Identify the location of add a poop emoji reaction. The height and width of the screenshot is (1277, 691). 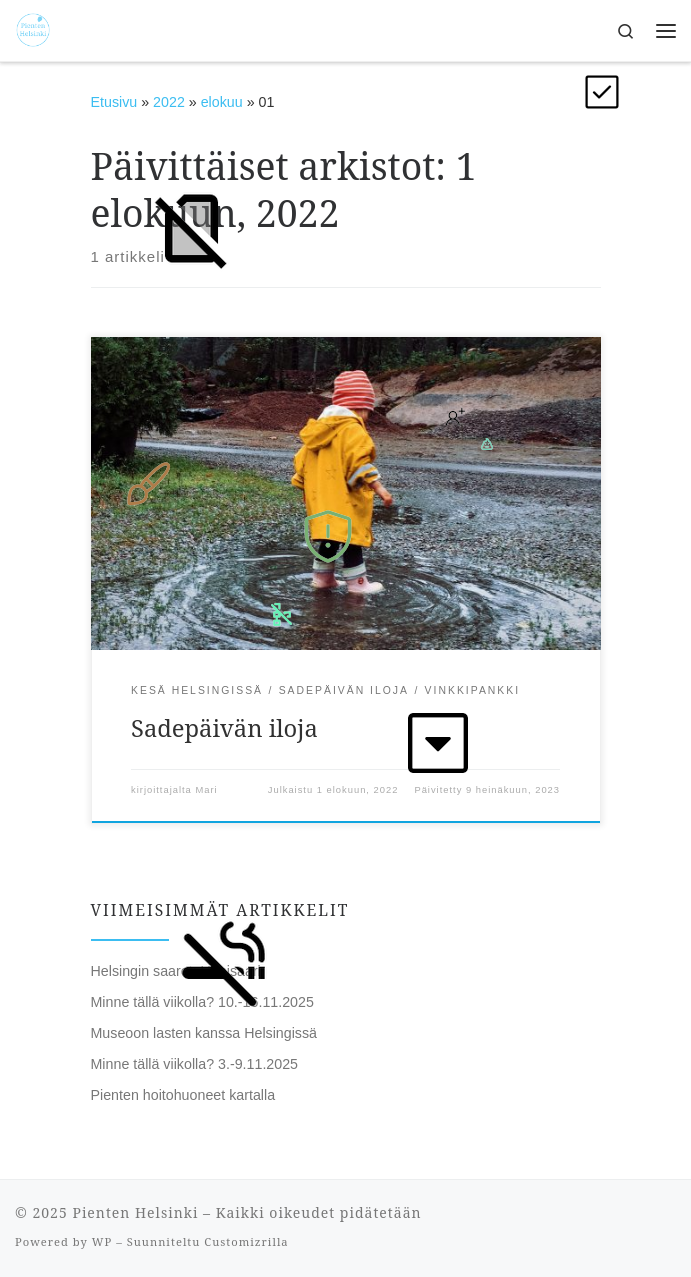
(487, 444).